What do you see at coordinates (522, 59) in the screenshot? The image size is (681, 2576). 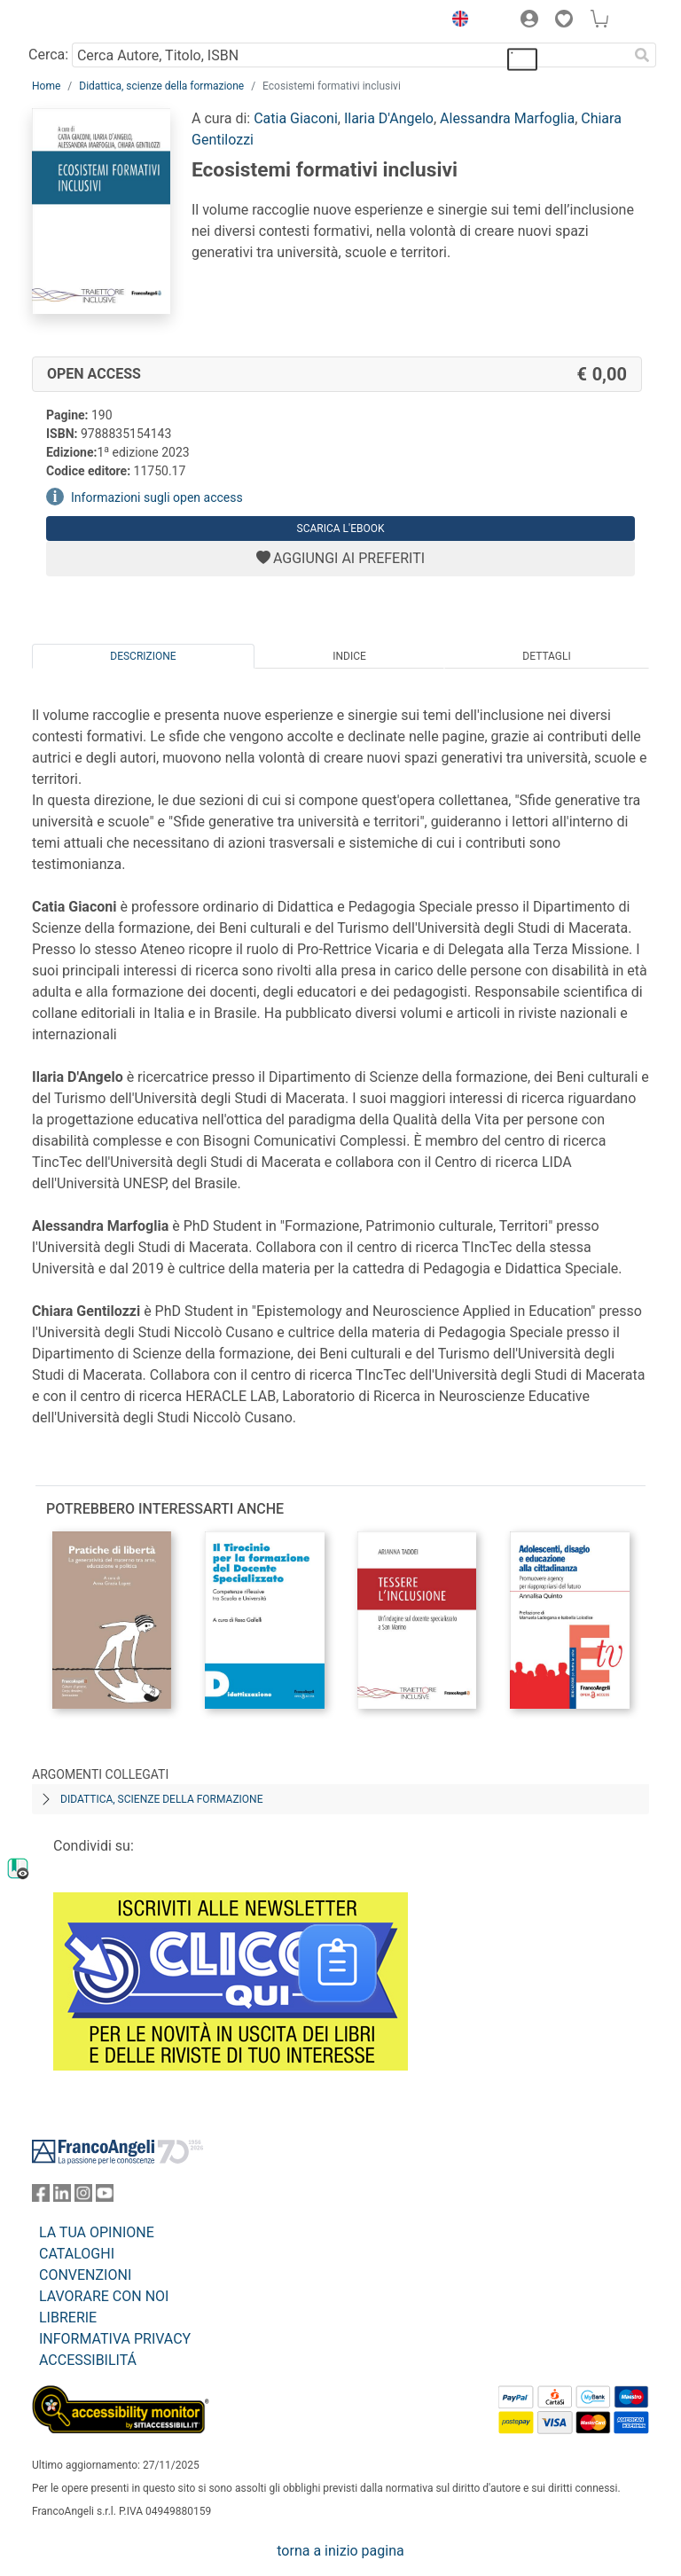 I see `indicates tablet device connected` at bounding box center [522, 59].